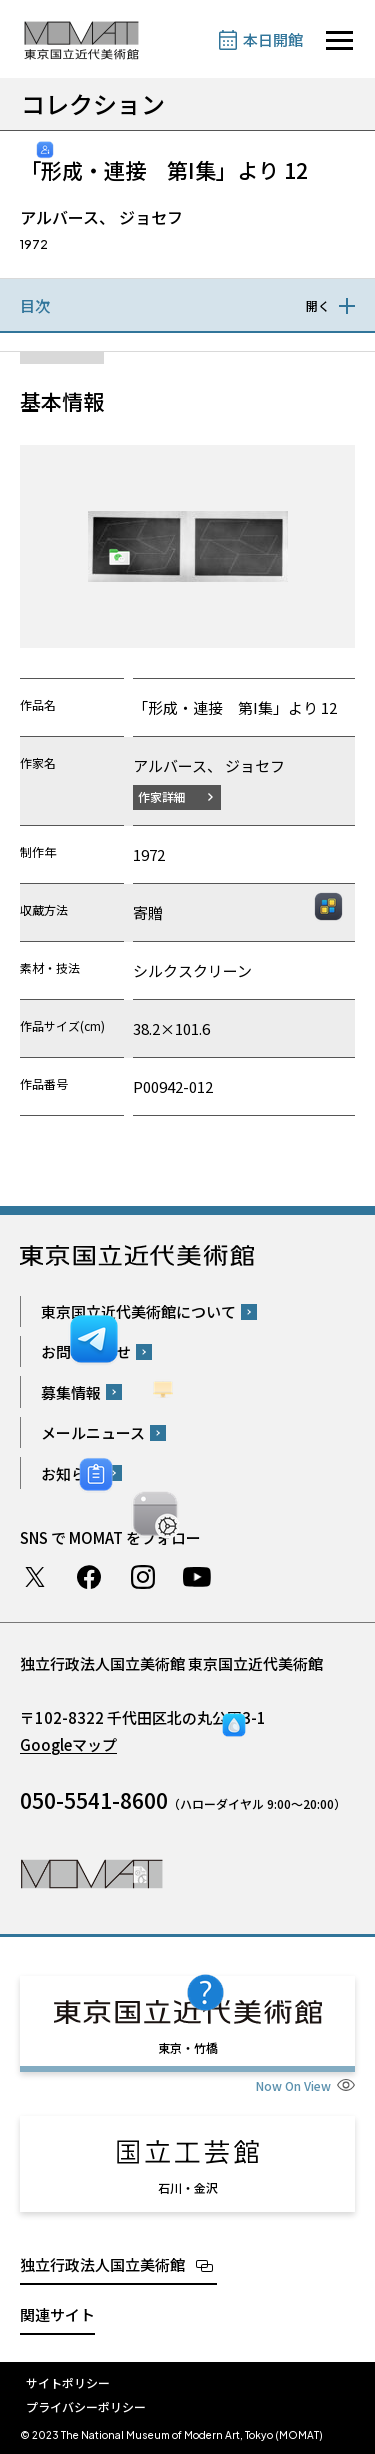 This screenshot has width=375, height=2454. What do you see at coordinates (94, 1339) in the screenshot?
I see `open Telegram messaging app` at bounding box center [94, 1339].